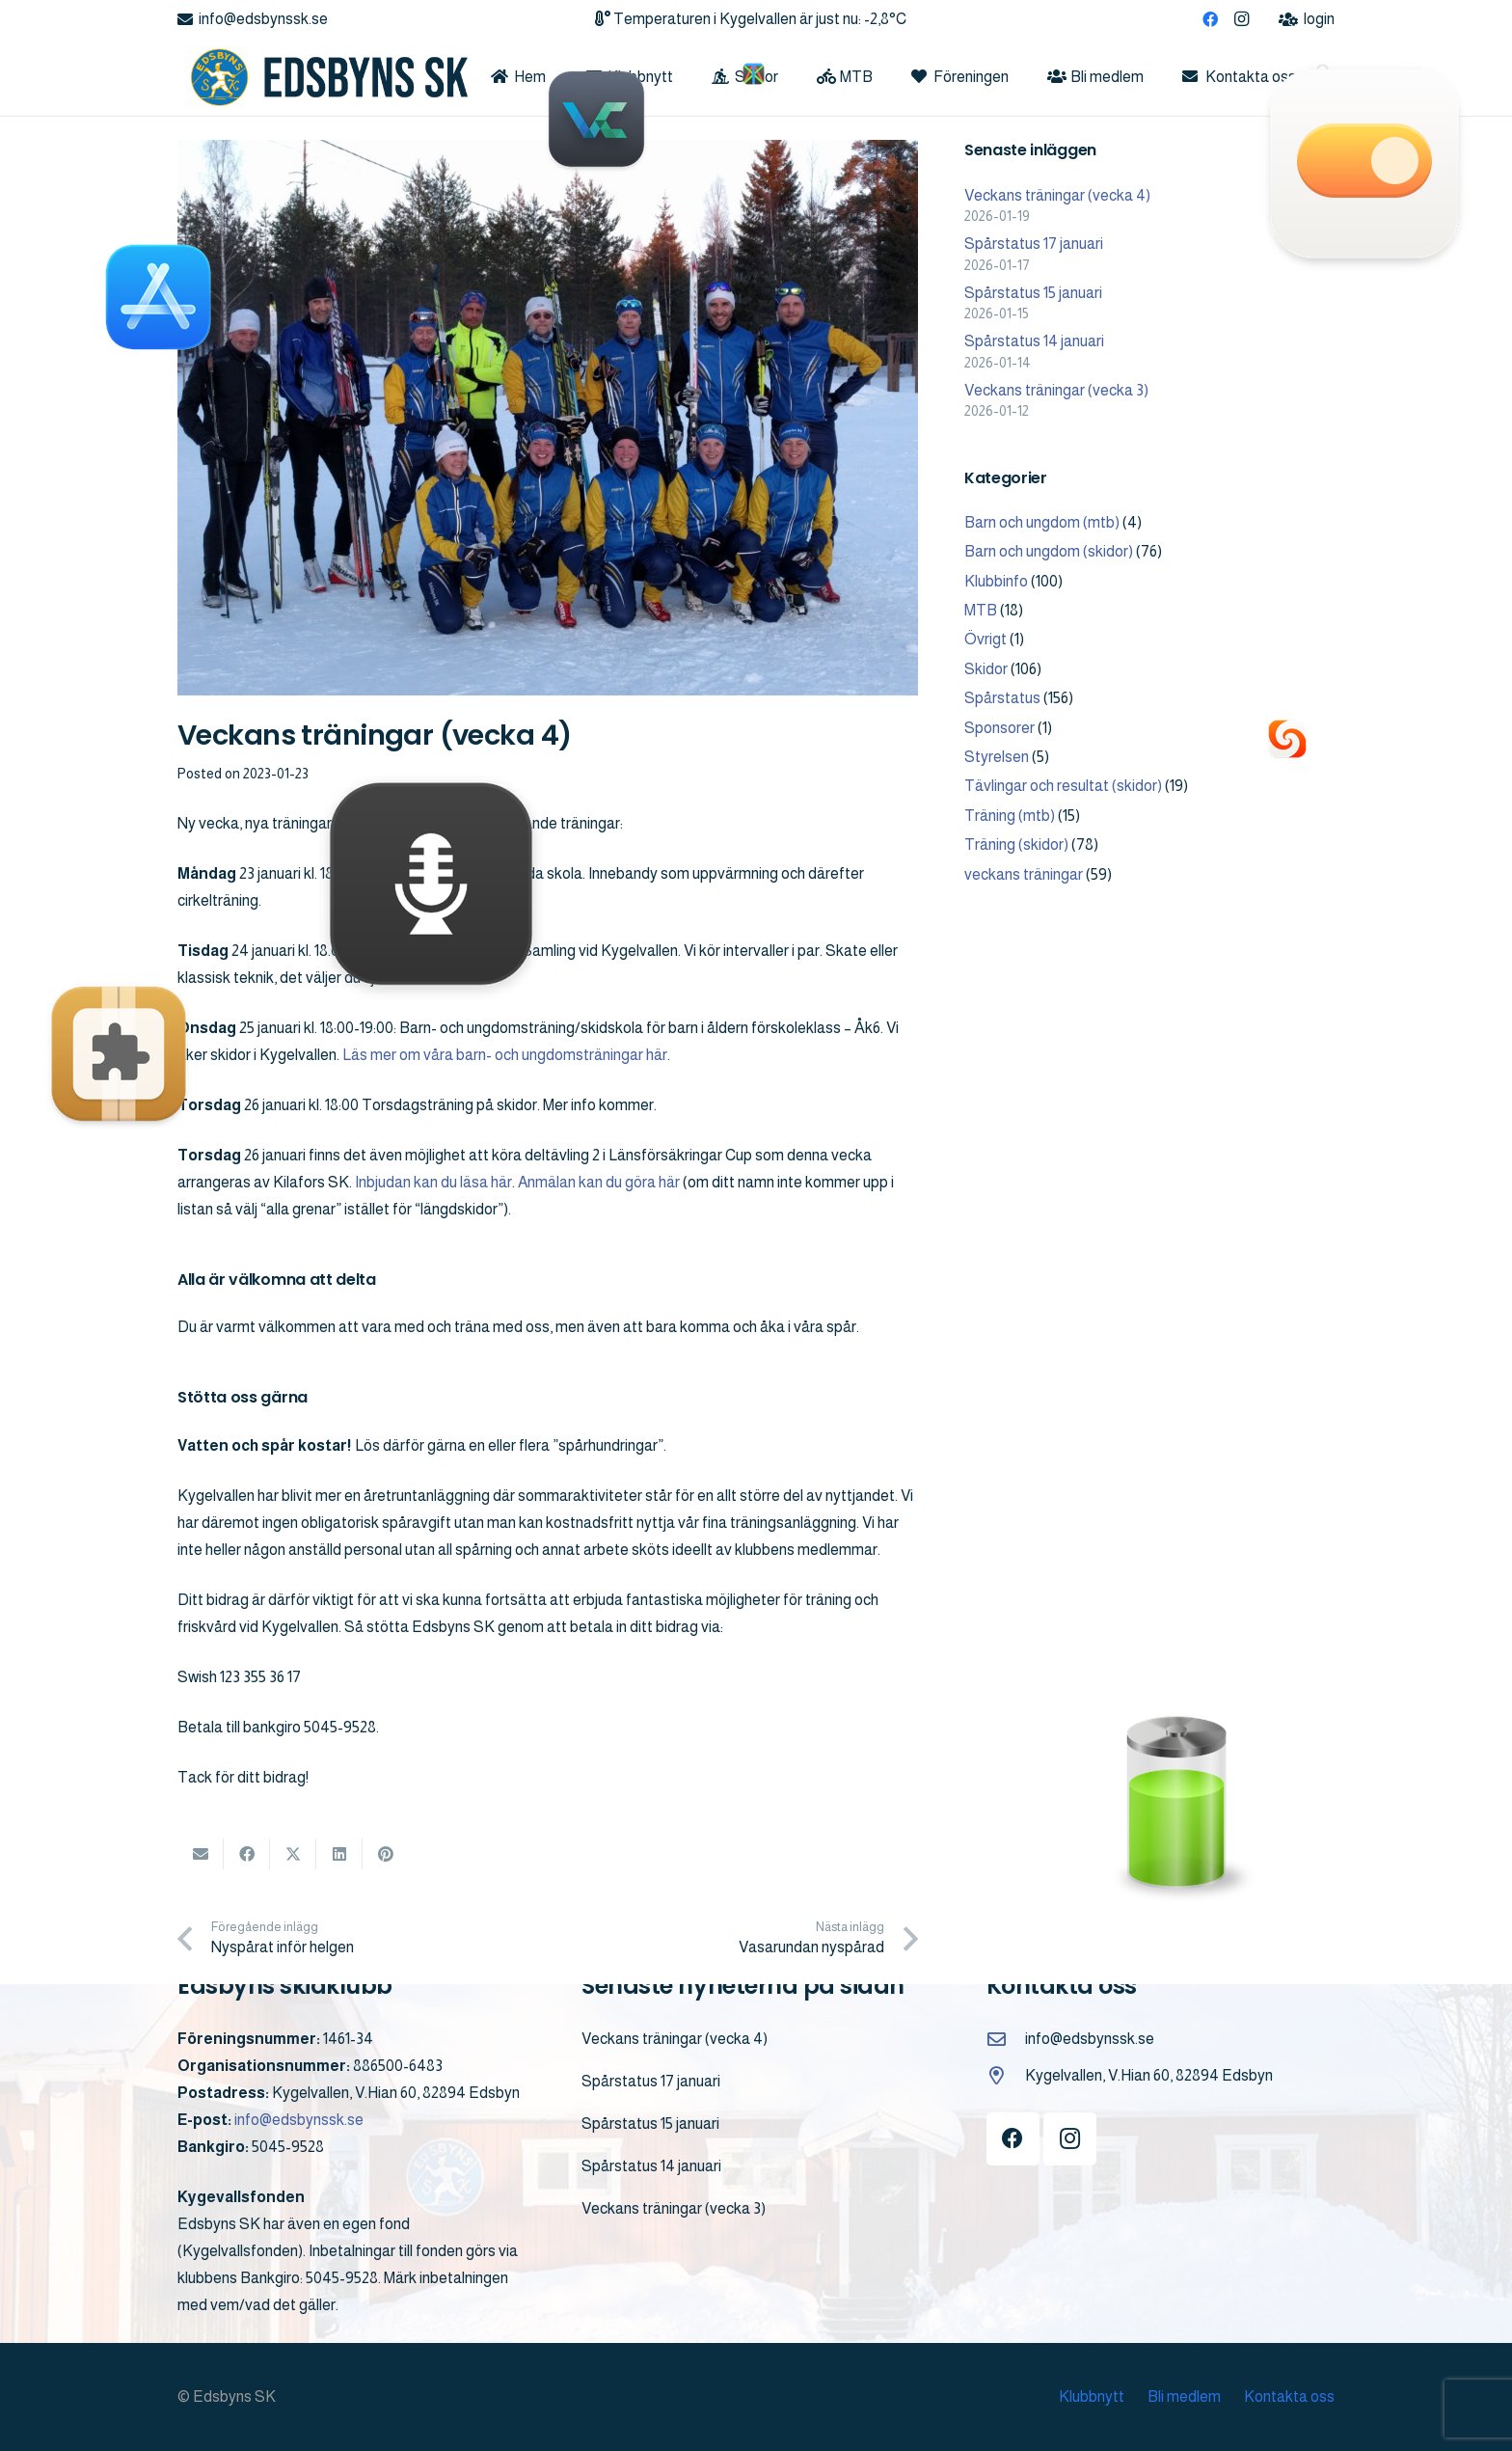 The image size is (1512, 2451). Describe the element at coordinates (1364, 164) in the screenshot. I see `open system control center settings` at that location.